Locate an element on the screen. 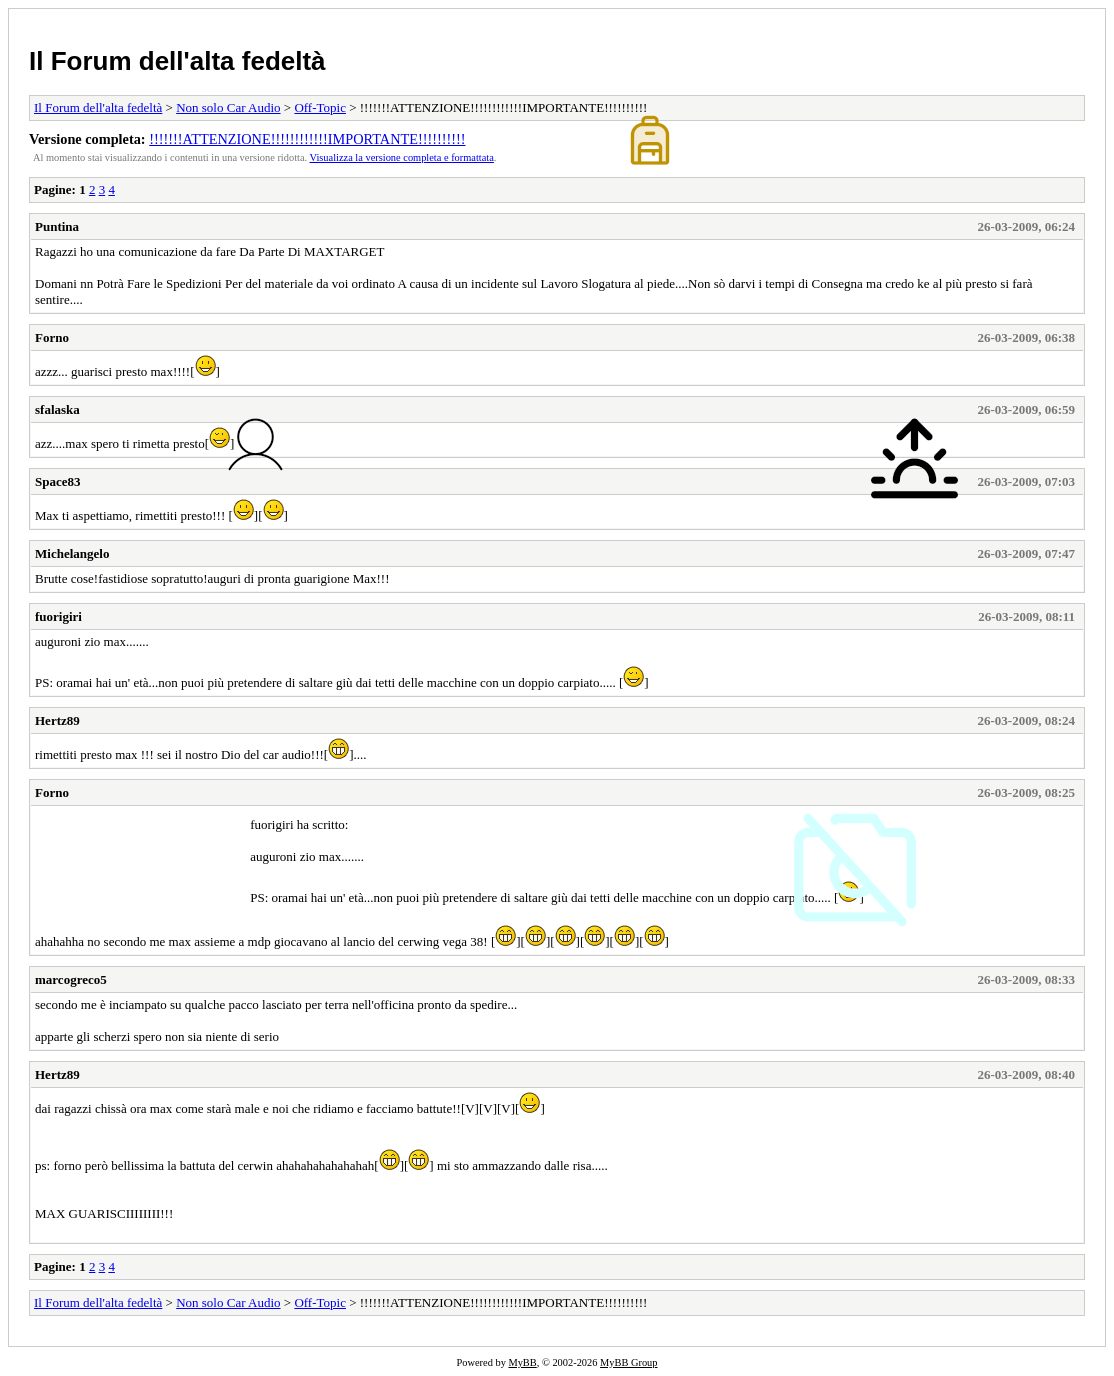  access your saved items or inventory is located at coordinates (650, 142).